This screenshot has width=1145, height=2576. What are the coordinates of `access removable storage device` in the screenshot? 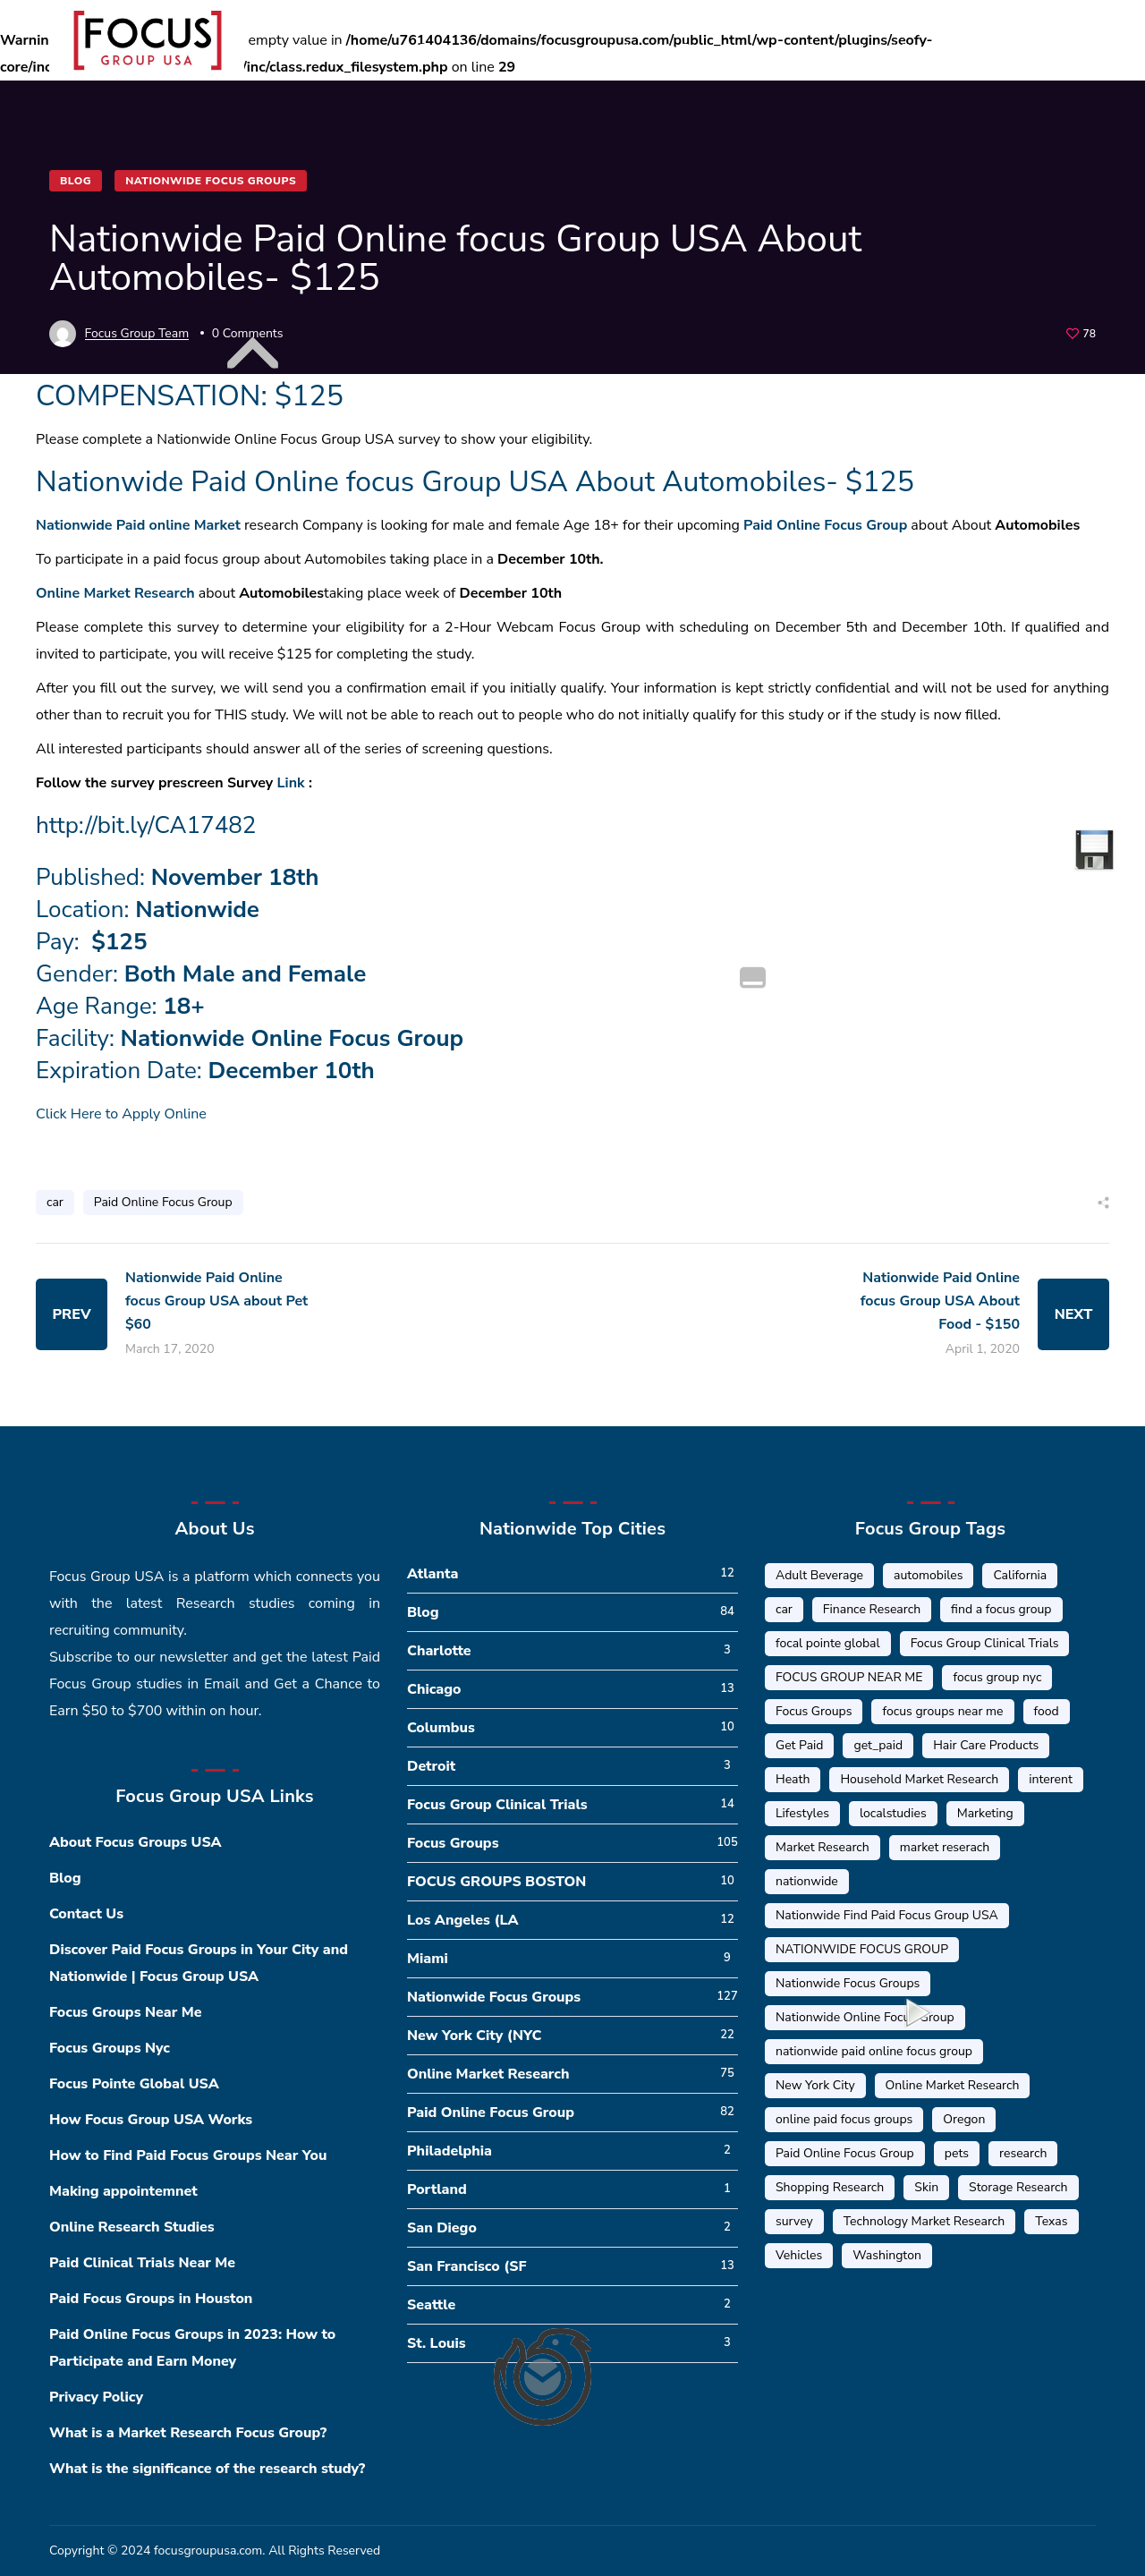 It's located at (752, 978).